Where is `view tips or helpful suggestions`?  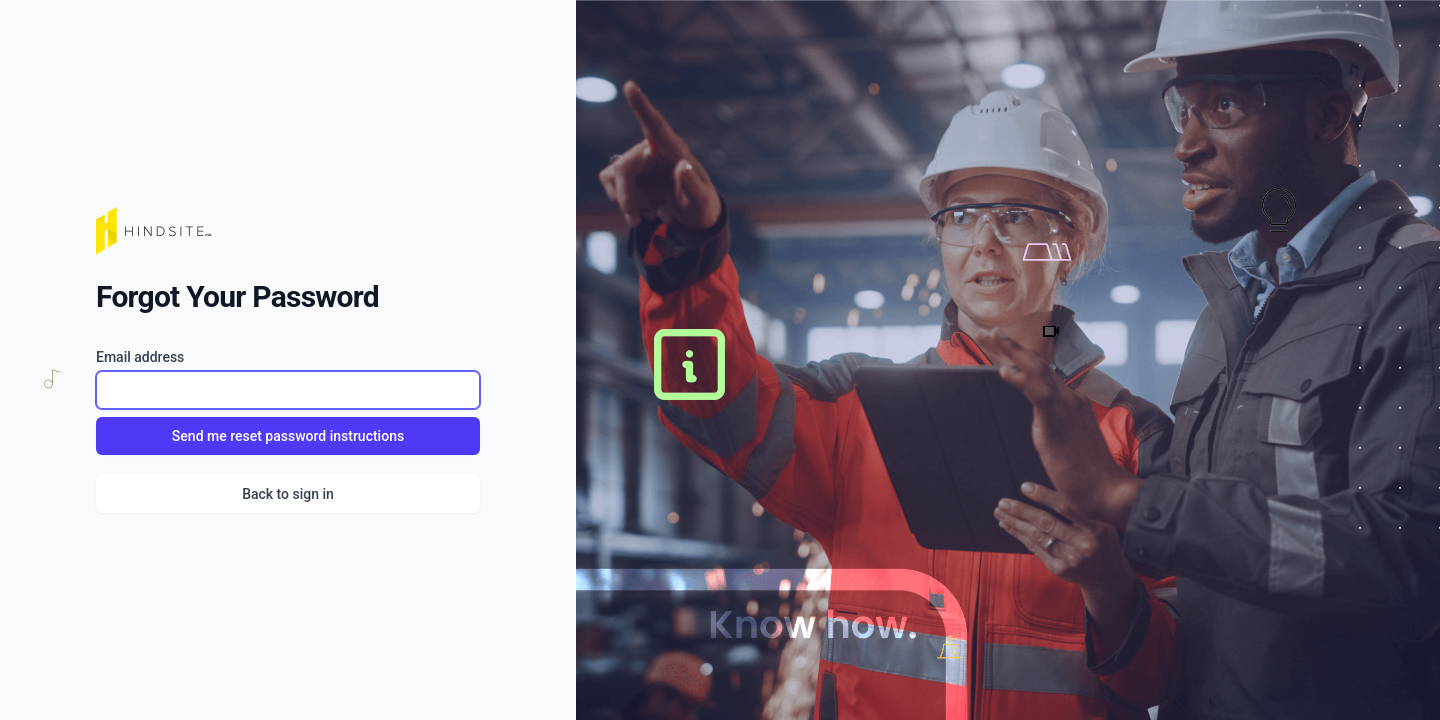 view tips or helpful suggestions is located at coordinates (1279, 210).